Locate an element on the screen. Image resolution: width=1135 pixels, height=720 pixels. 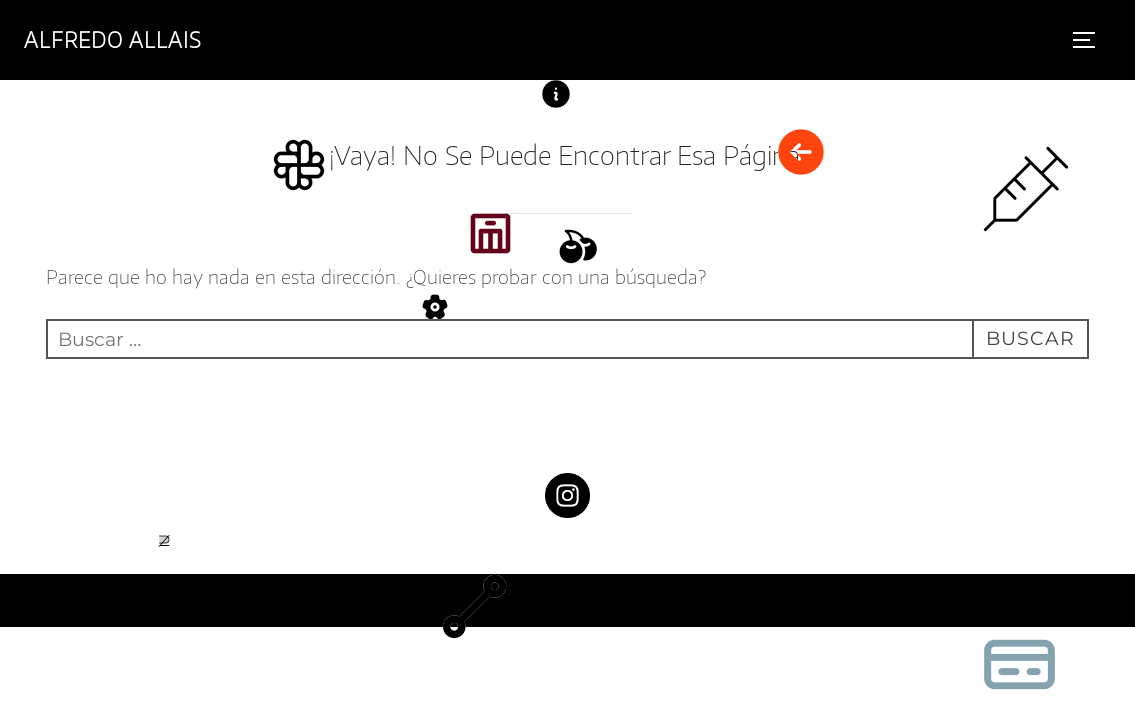
indicates fruit or food category is located at coordinates (577, 246).